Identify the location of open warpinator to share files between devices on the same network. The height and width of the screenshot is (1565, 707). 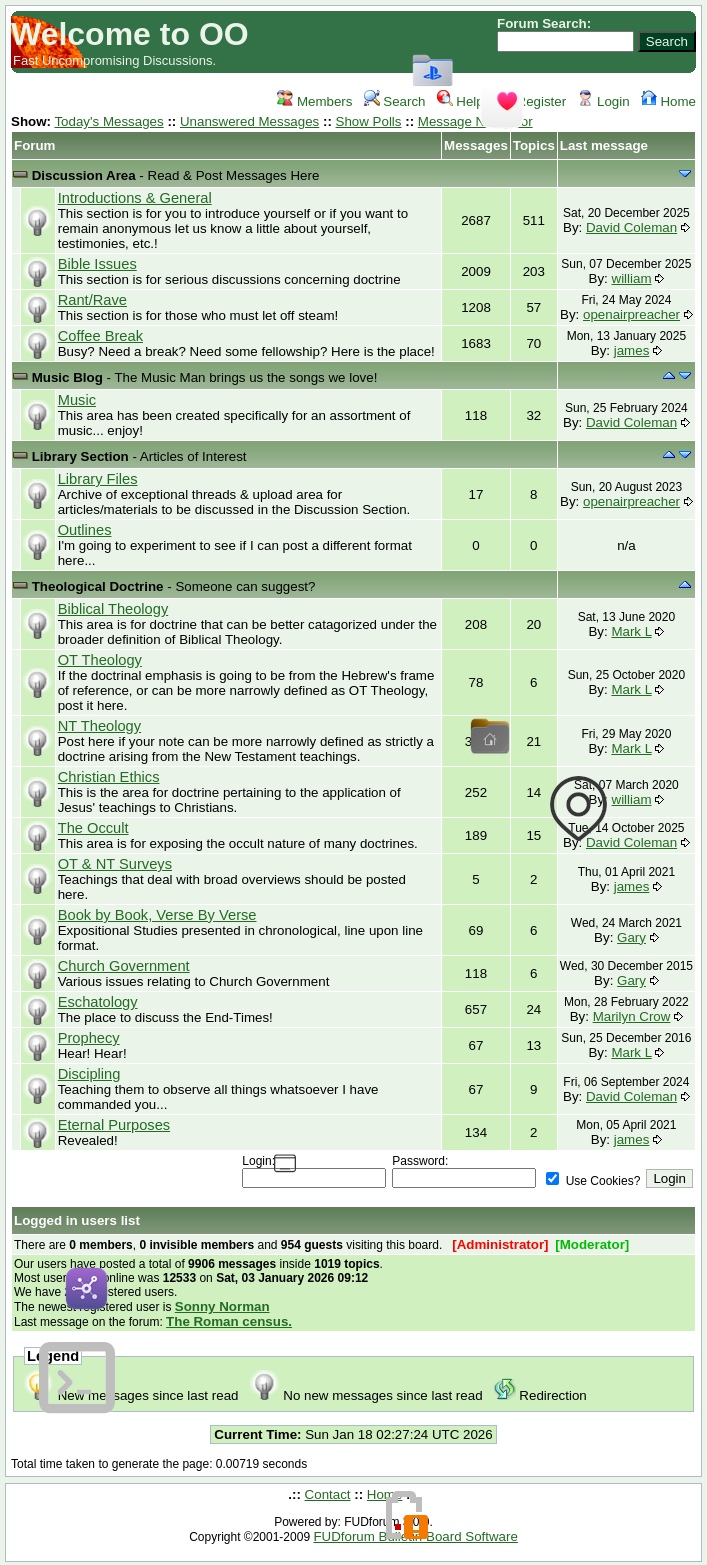
(86, 1288).